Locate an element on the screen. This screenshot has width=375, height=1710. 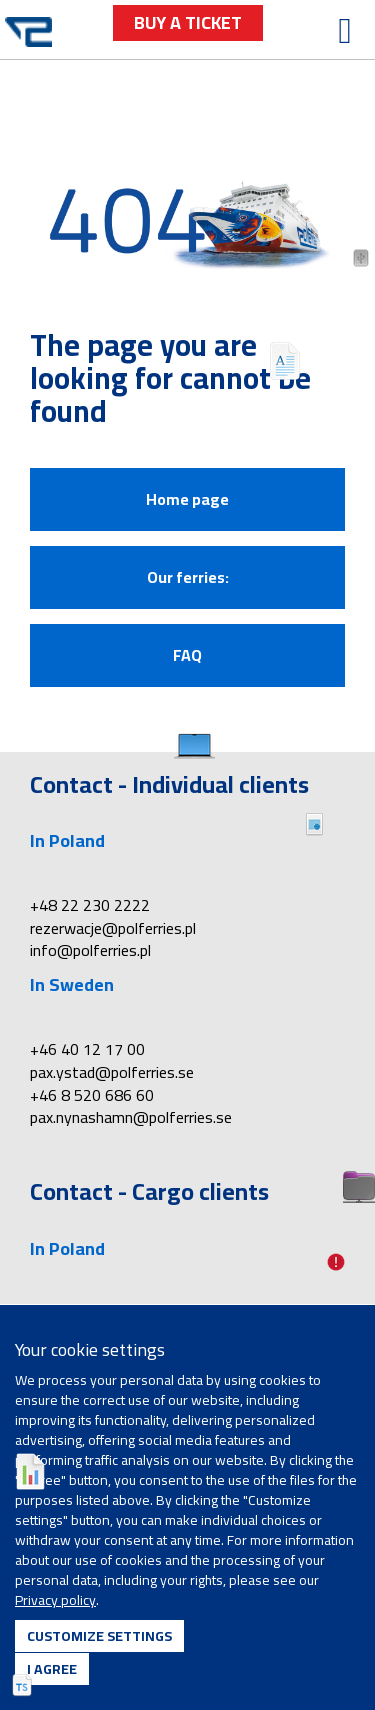
open a word processing document is located at coordinates (285, 361).